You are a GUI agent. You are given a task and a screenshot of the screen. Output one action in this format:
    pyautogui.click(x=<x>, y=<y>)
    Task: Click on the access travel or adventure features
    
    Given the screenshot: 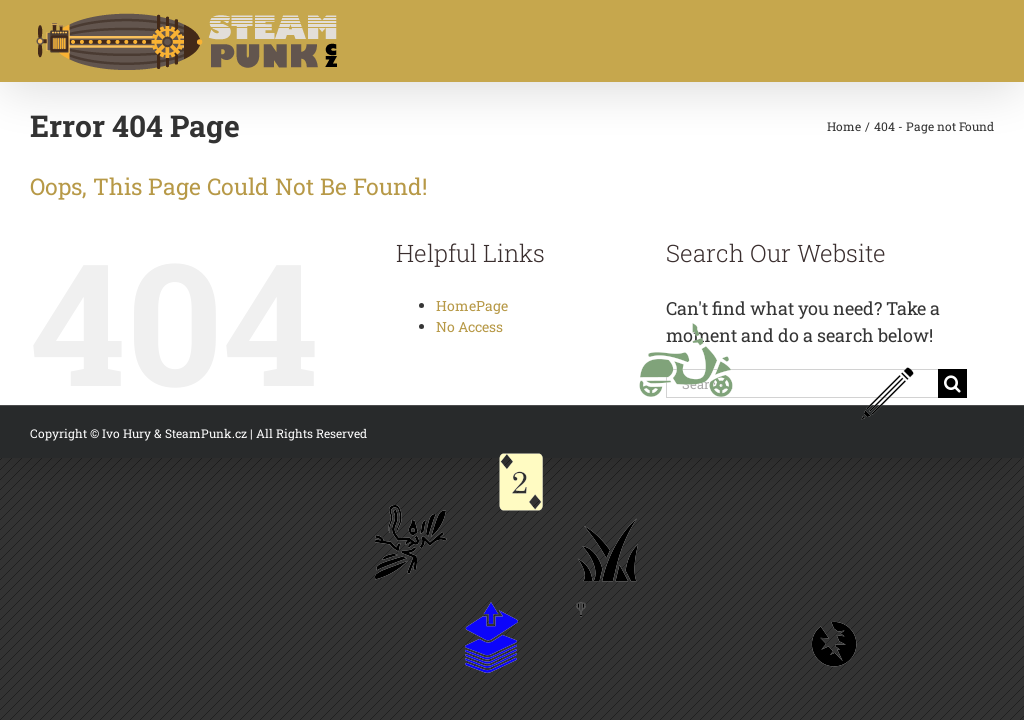 What is the action you would take?
    pyautogui.click(x=581, y=609)
    